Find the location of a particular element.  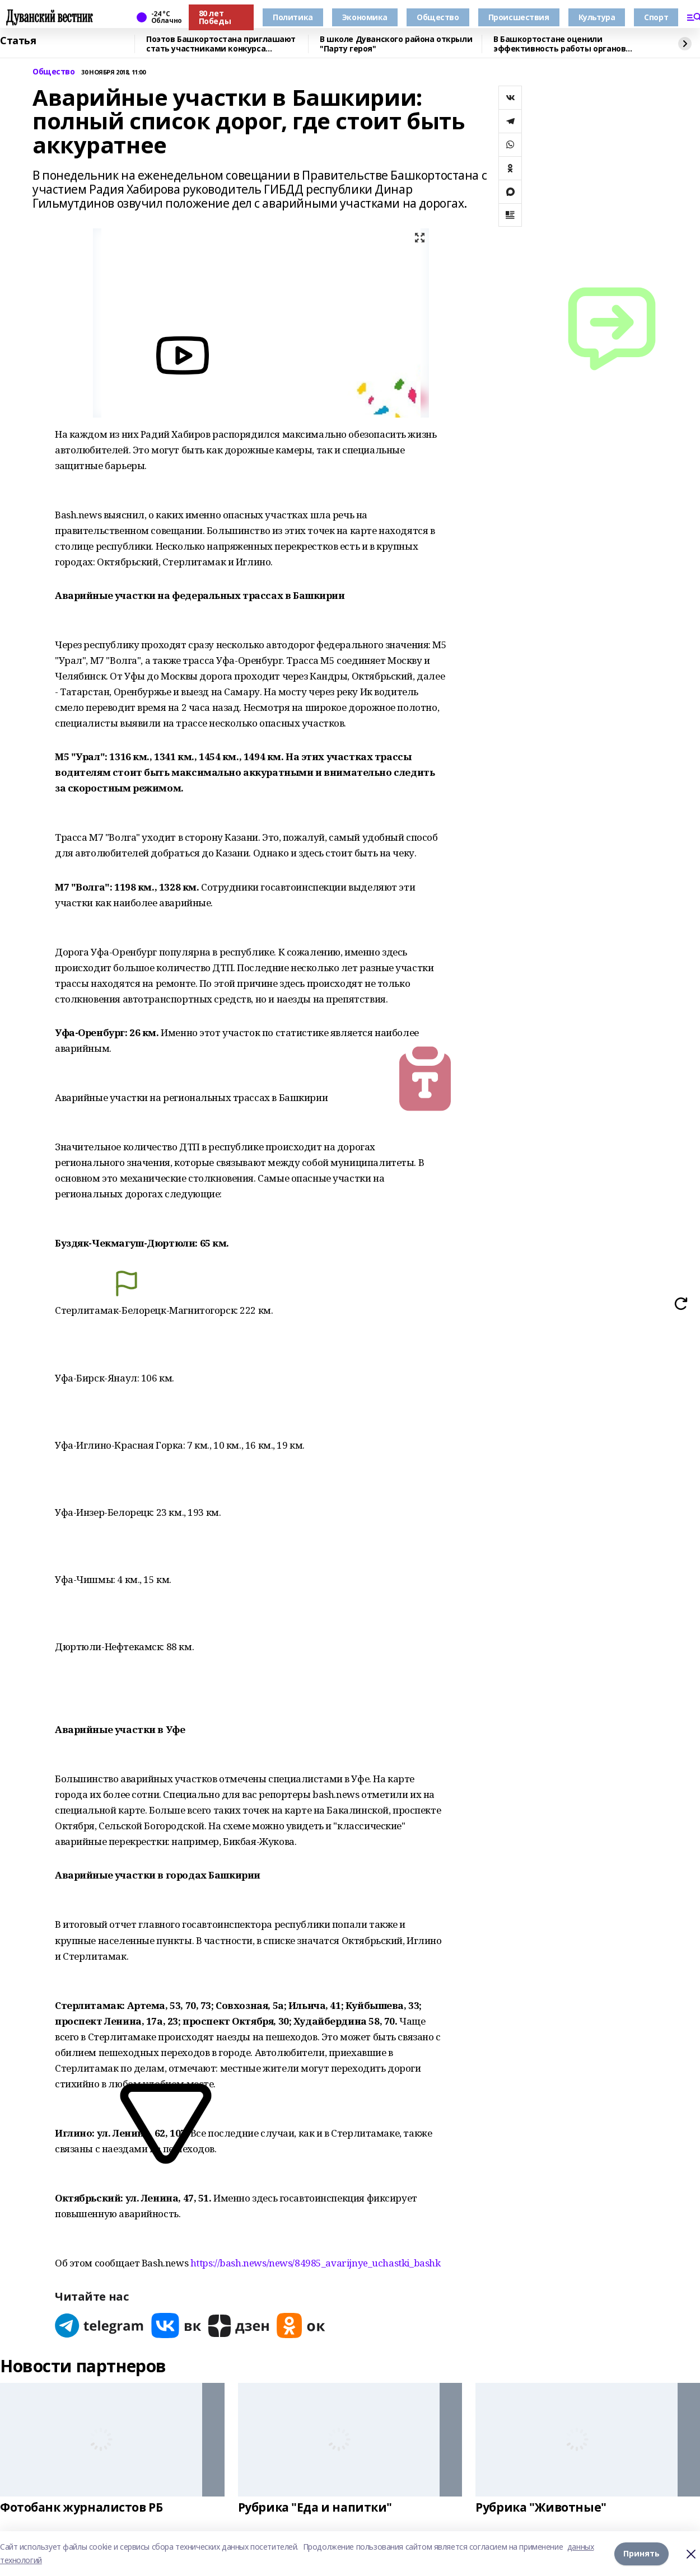

access copied text formatting options is located at coordinates (425, 1079).